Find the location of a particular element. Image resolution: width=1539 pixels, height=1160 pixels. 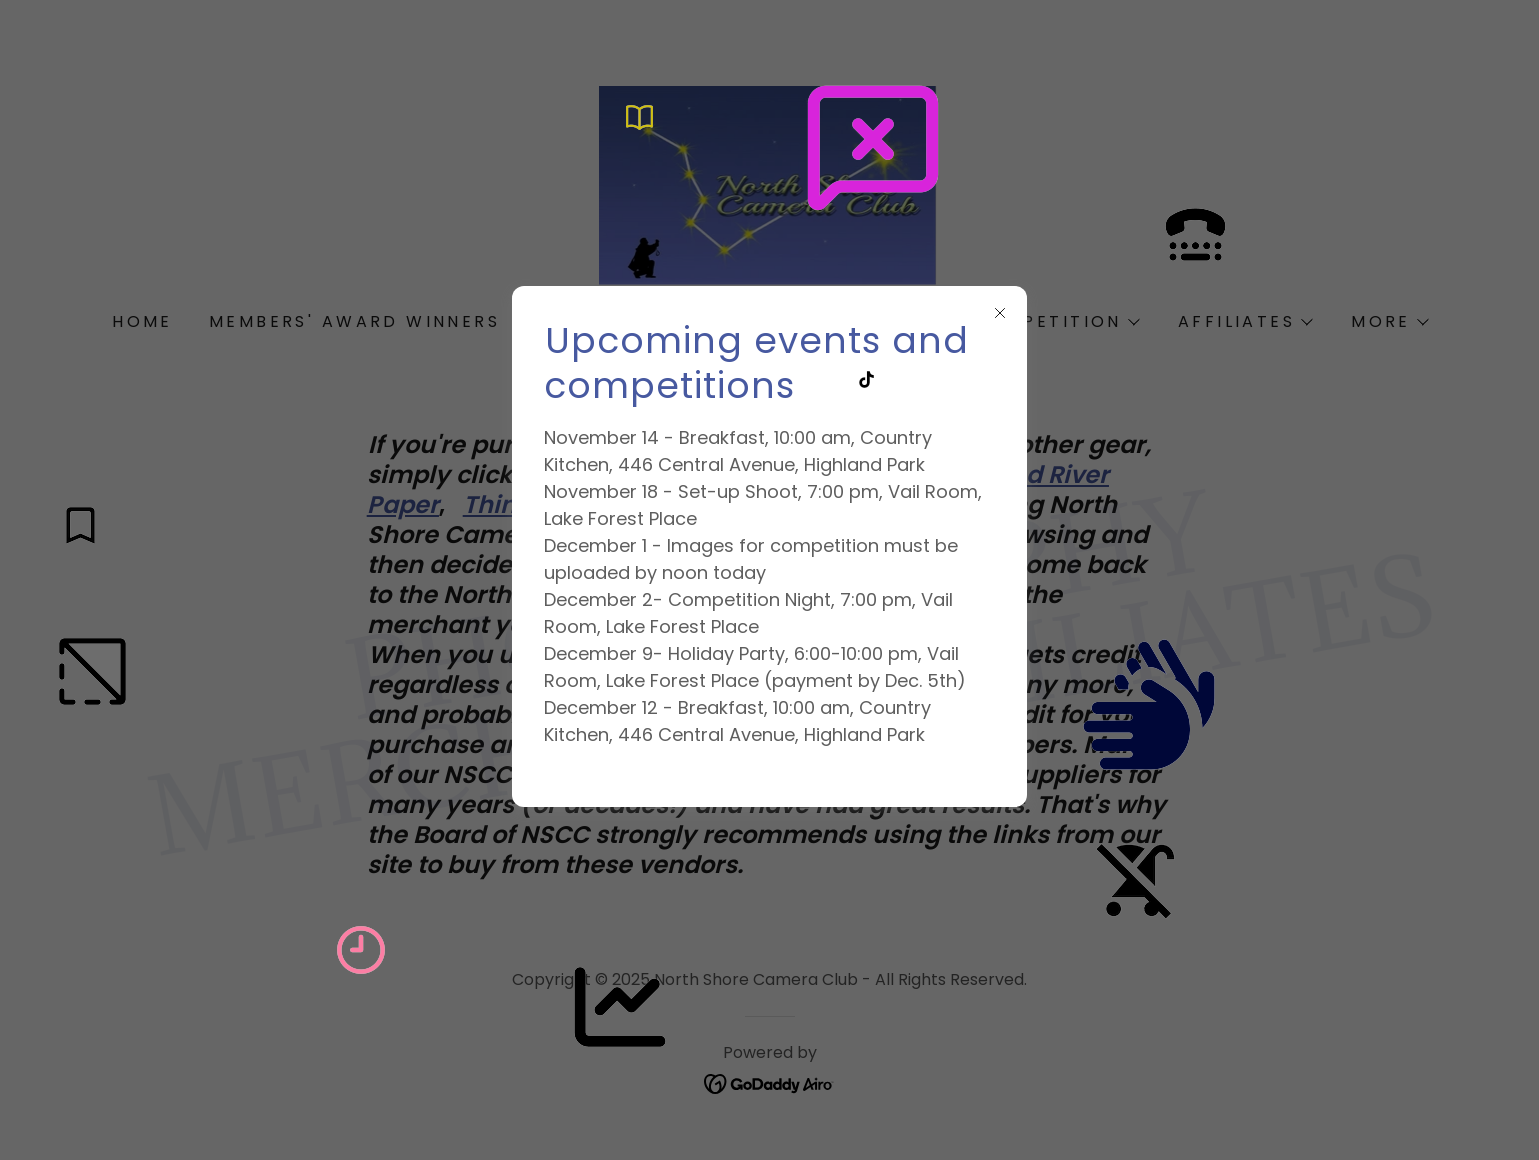

invert current selection is located at coordinates (92, 671).